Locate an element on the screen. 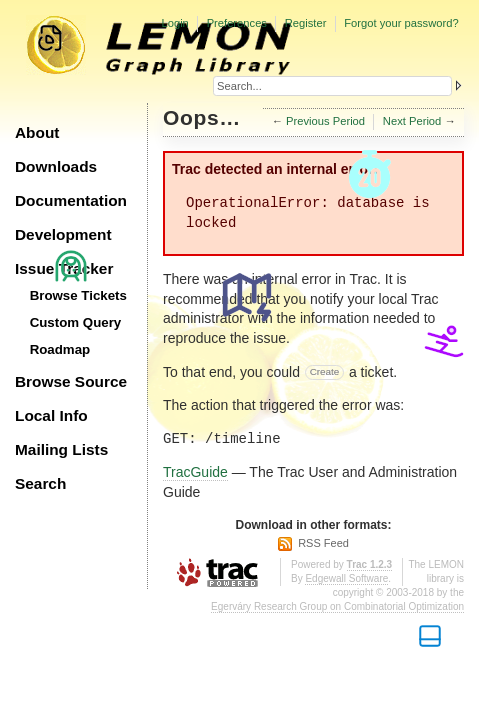 Image resolution: width=479 pixels, height=720 pixels. find nearby charging stations is located at coordinates (247, 295).